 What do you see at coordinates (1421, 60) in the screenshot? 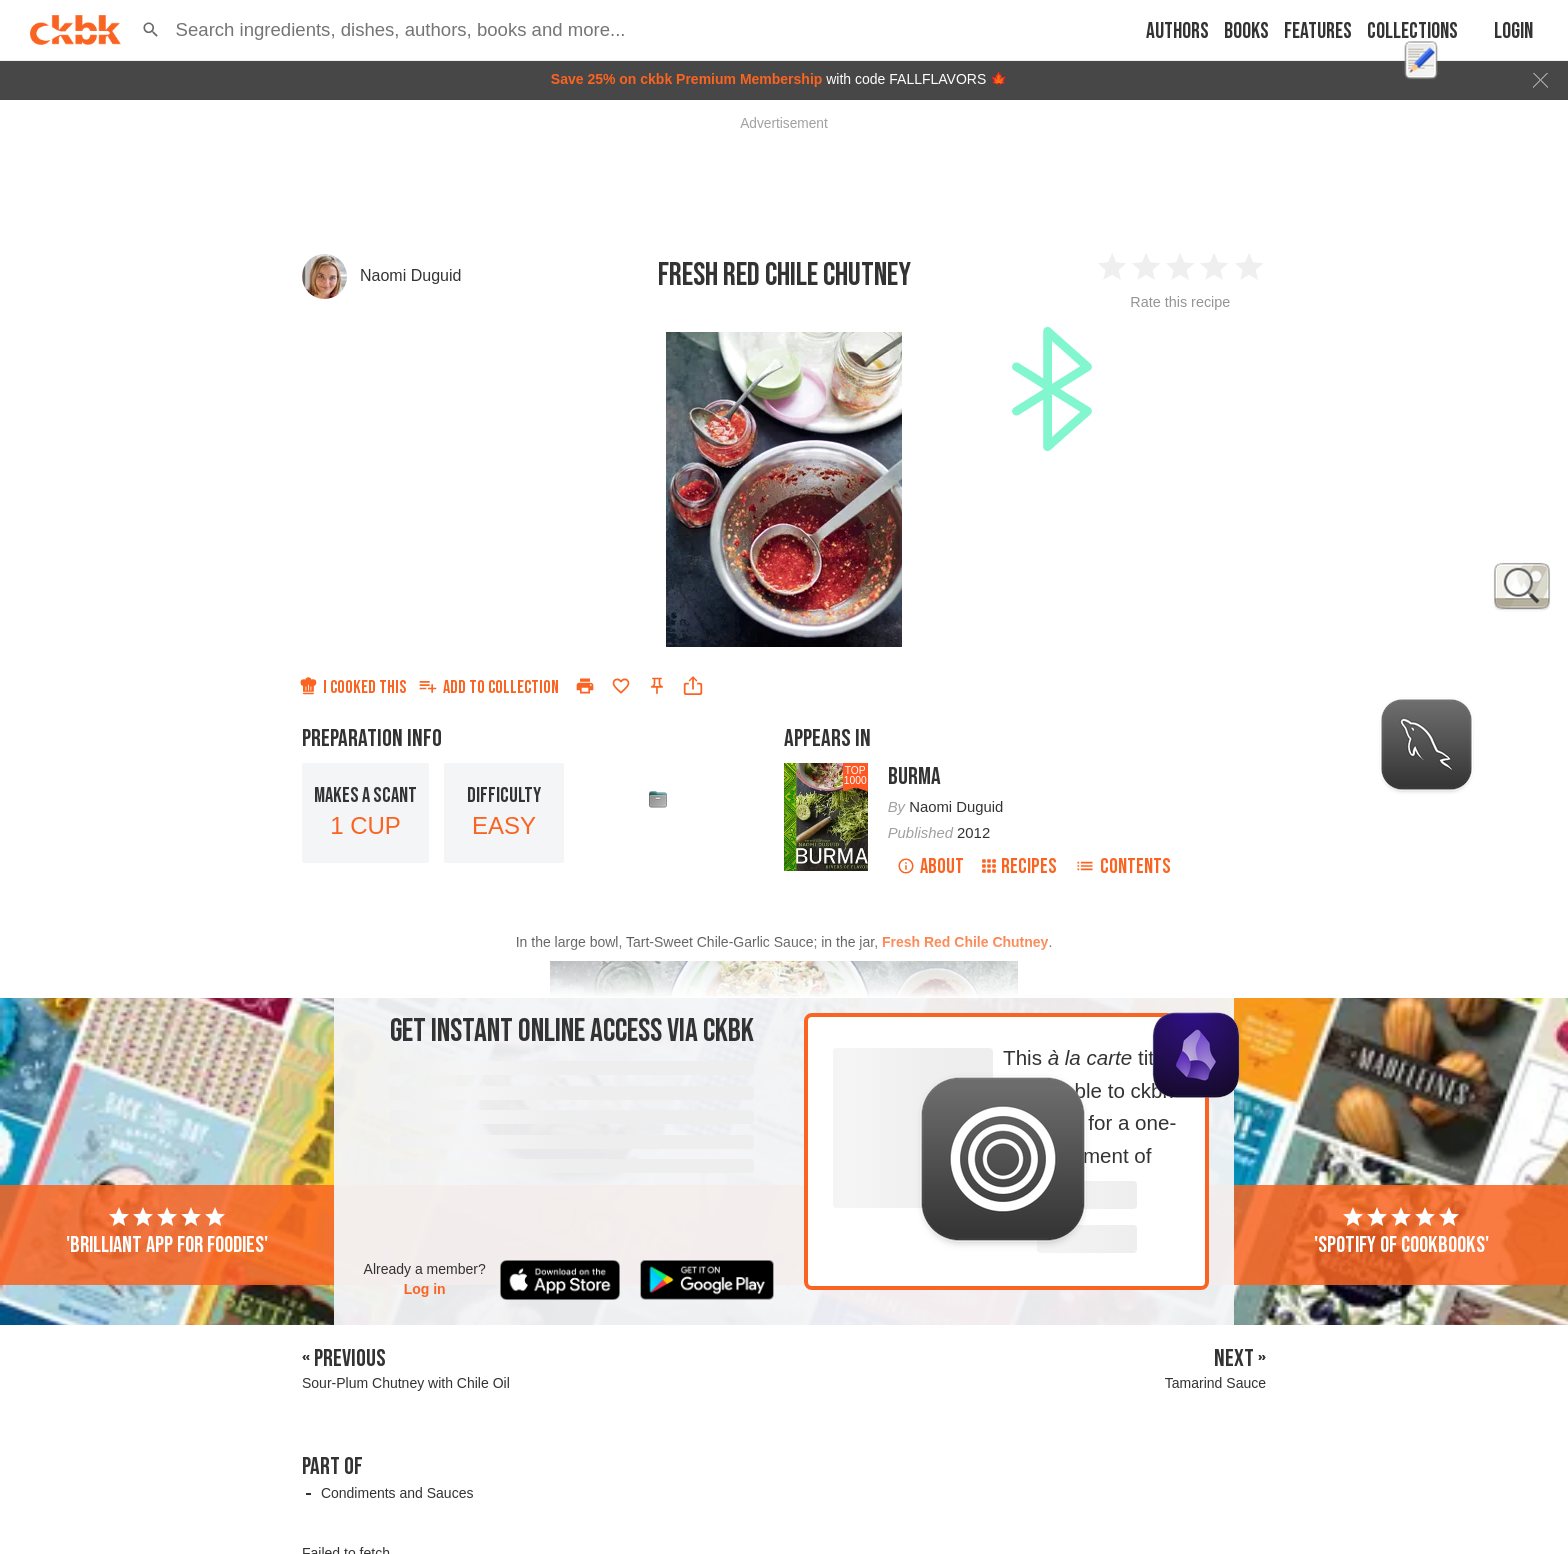
I see `open text editor application` at bounding box center [1421, 60].